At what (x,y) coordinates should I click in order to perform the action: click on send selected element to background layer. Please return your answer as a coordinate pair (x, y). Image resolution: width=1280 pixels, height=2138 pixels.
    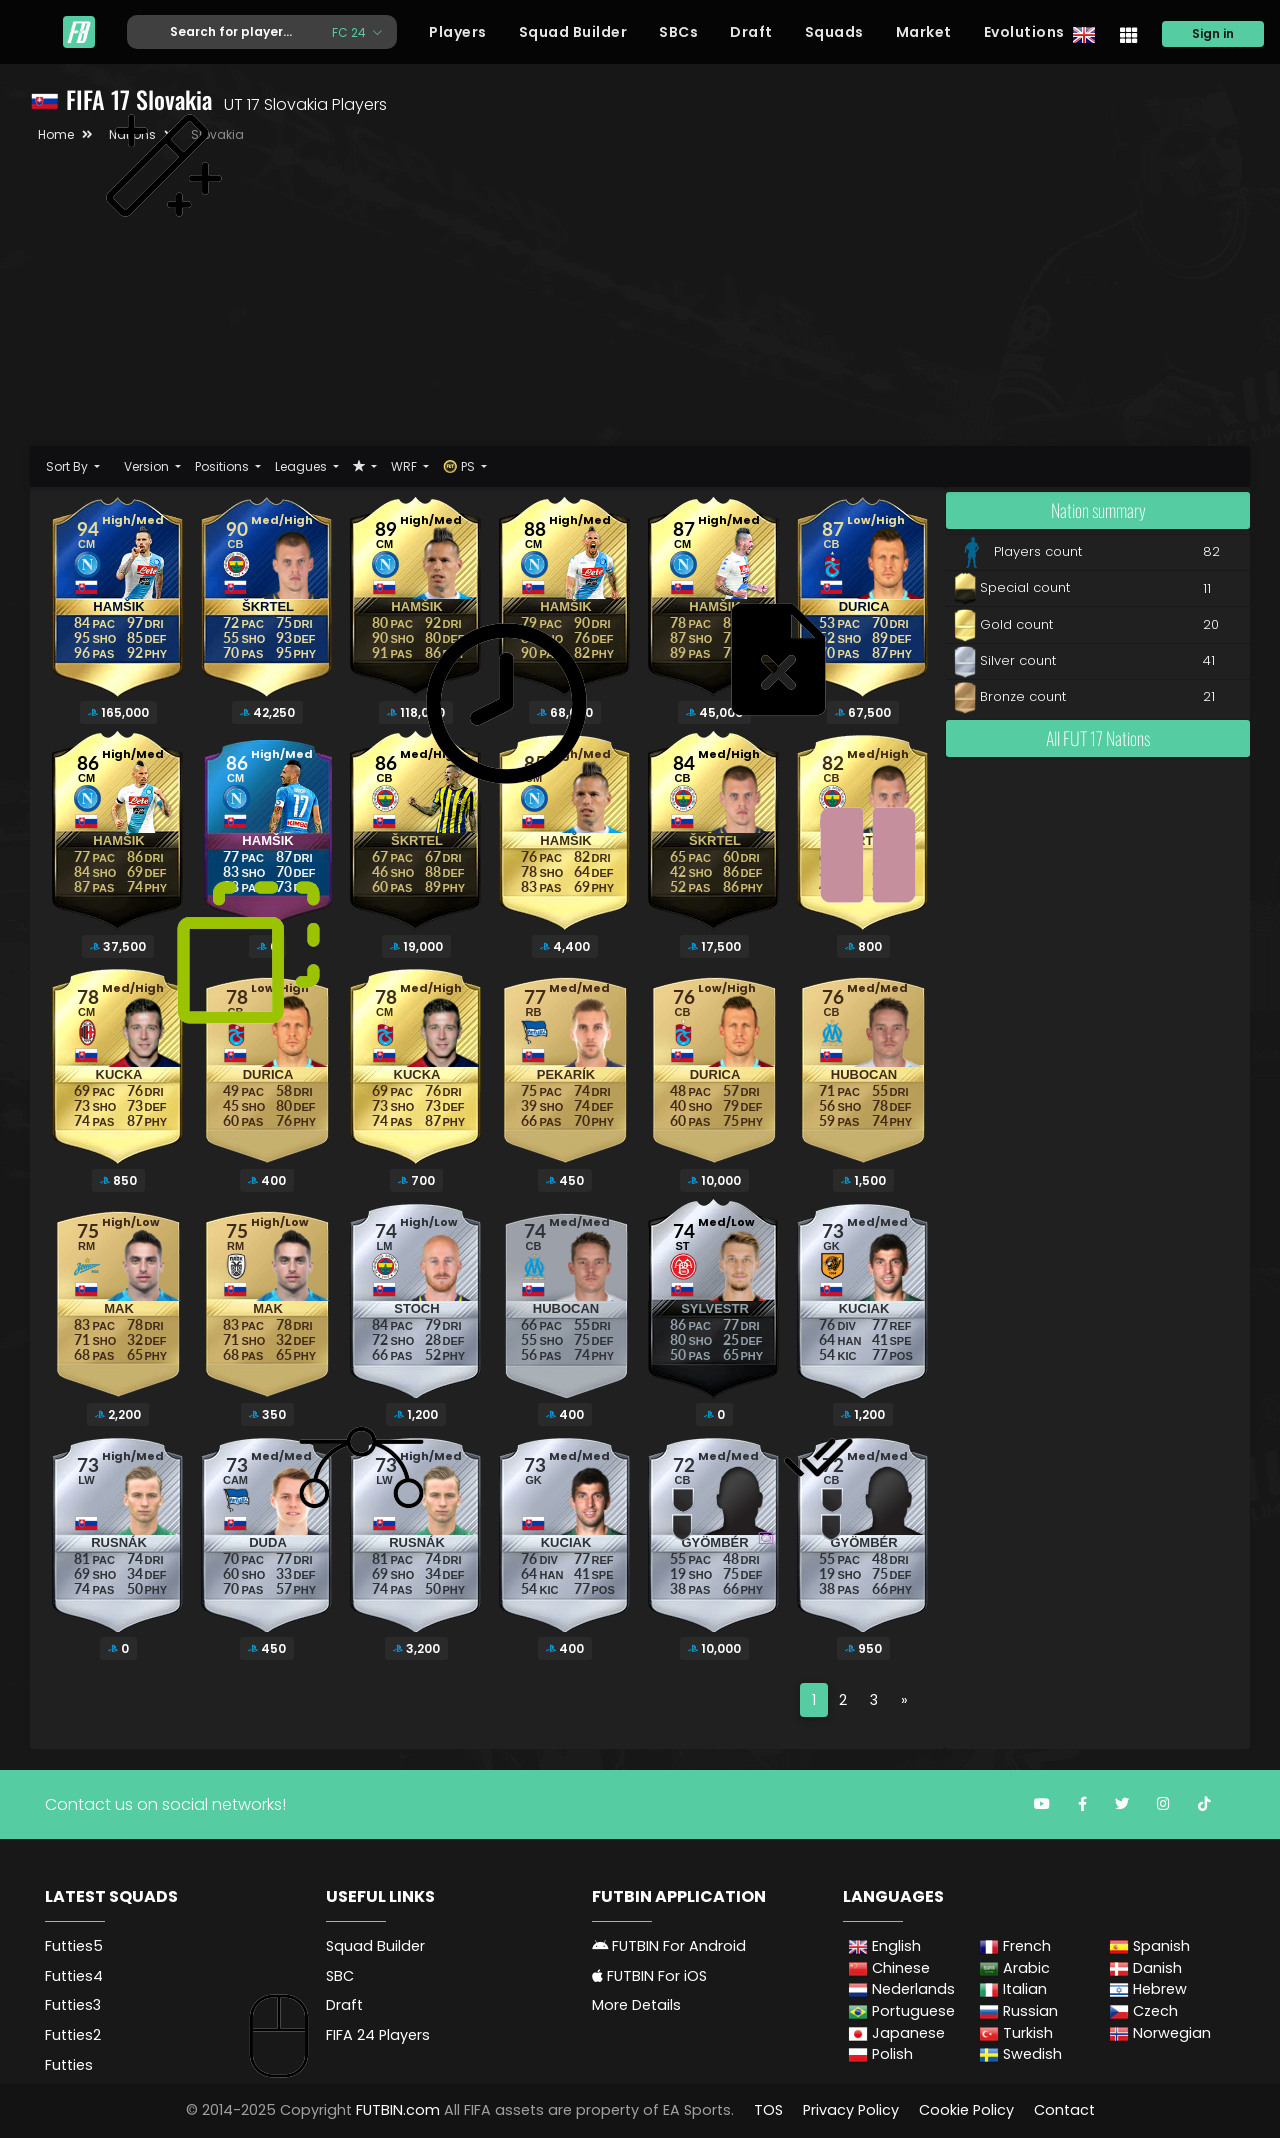
    Looking at the image, I should click on (248, 952).